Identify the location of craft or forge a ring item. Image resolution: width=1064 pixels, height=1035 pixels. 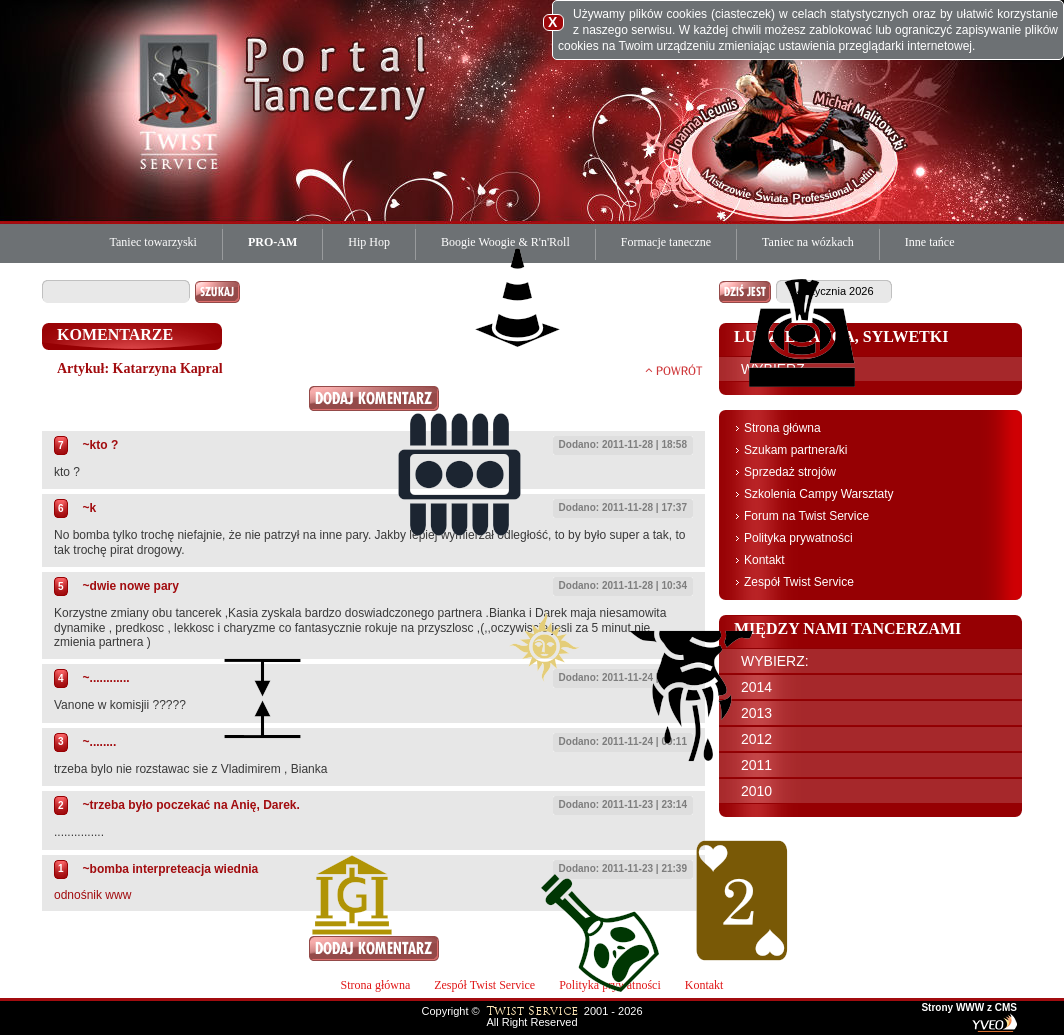
(802, 330).